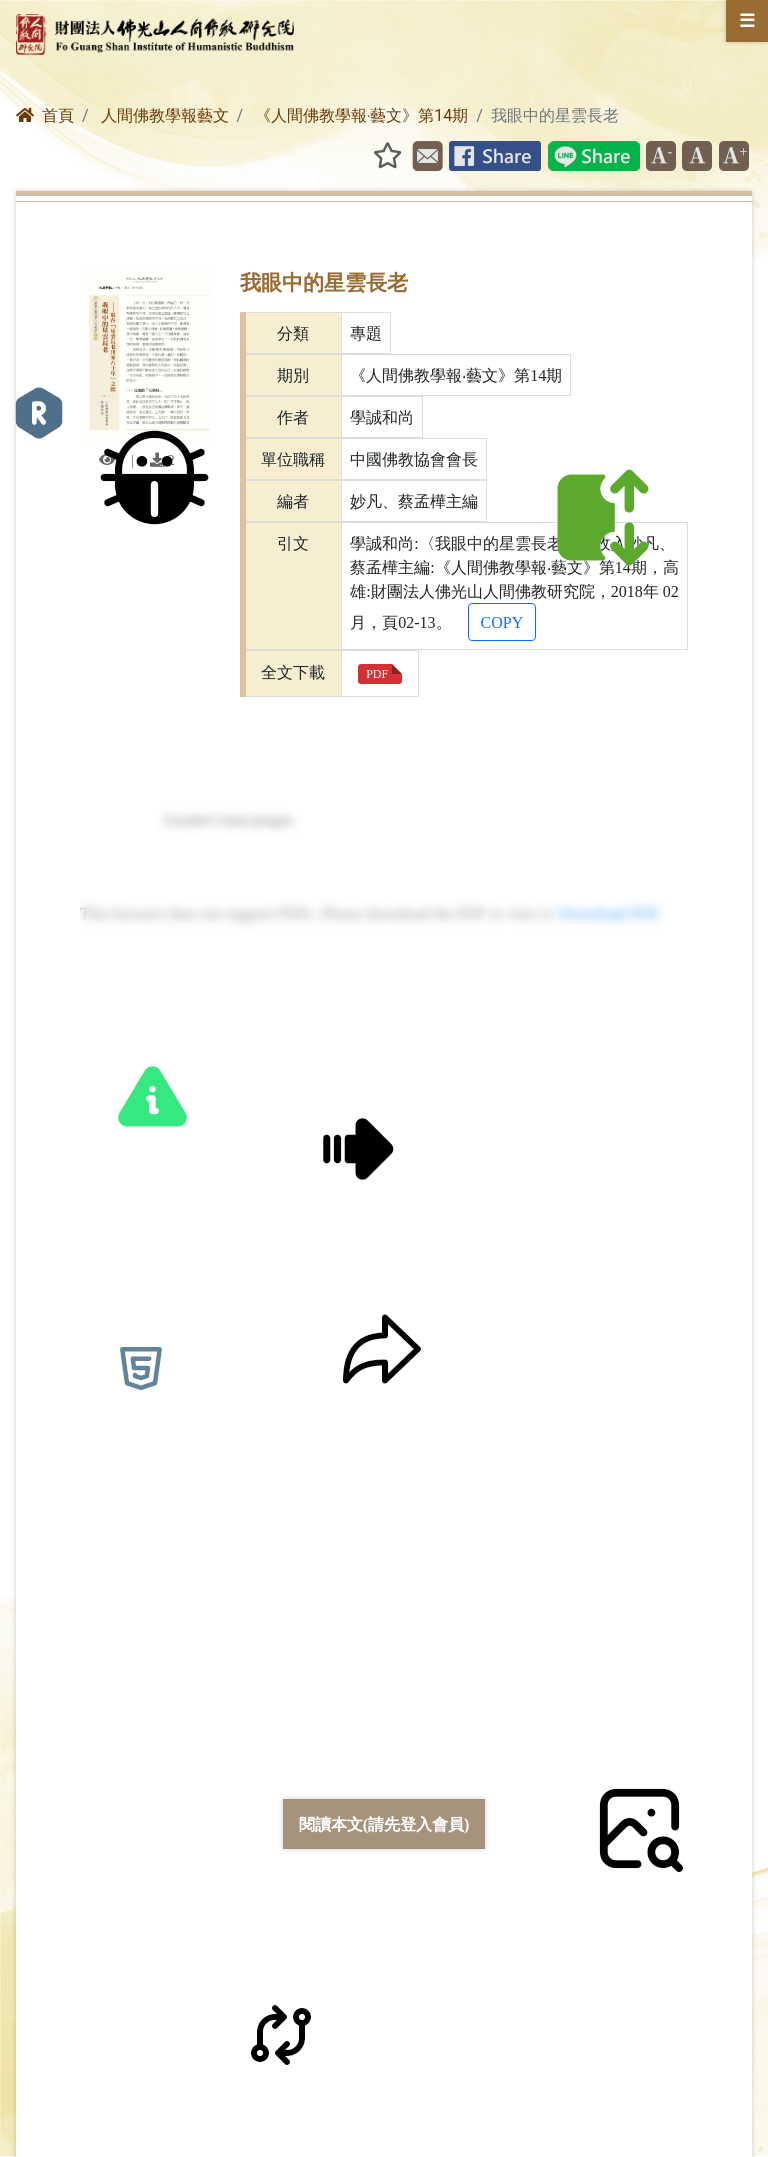 The image size is (768, 2157). Describe the element at coordinates (600, 517) in the screenshot. I see `auto-adjust content height to fit container` at that location.